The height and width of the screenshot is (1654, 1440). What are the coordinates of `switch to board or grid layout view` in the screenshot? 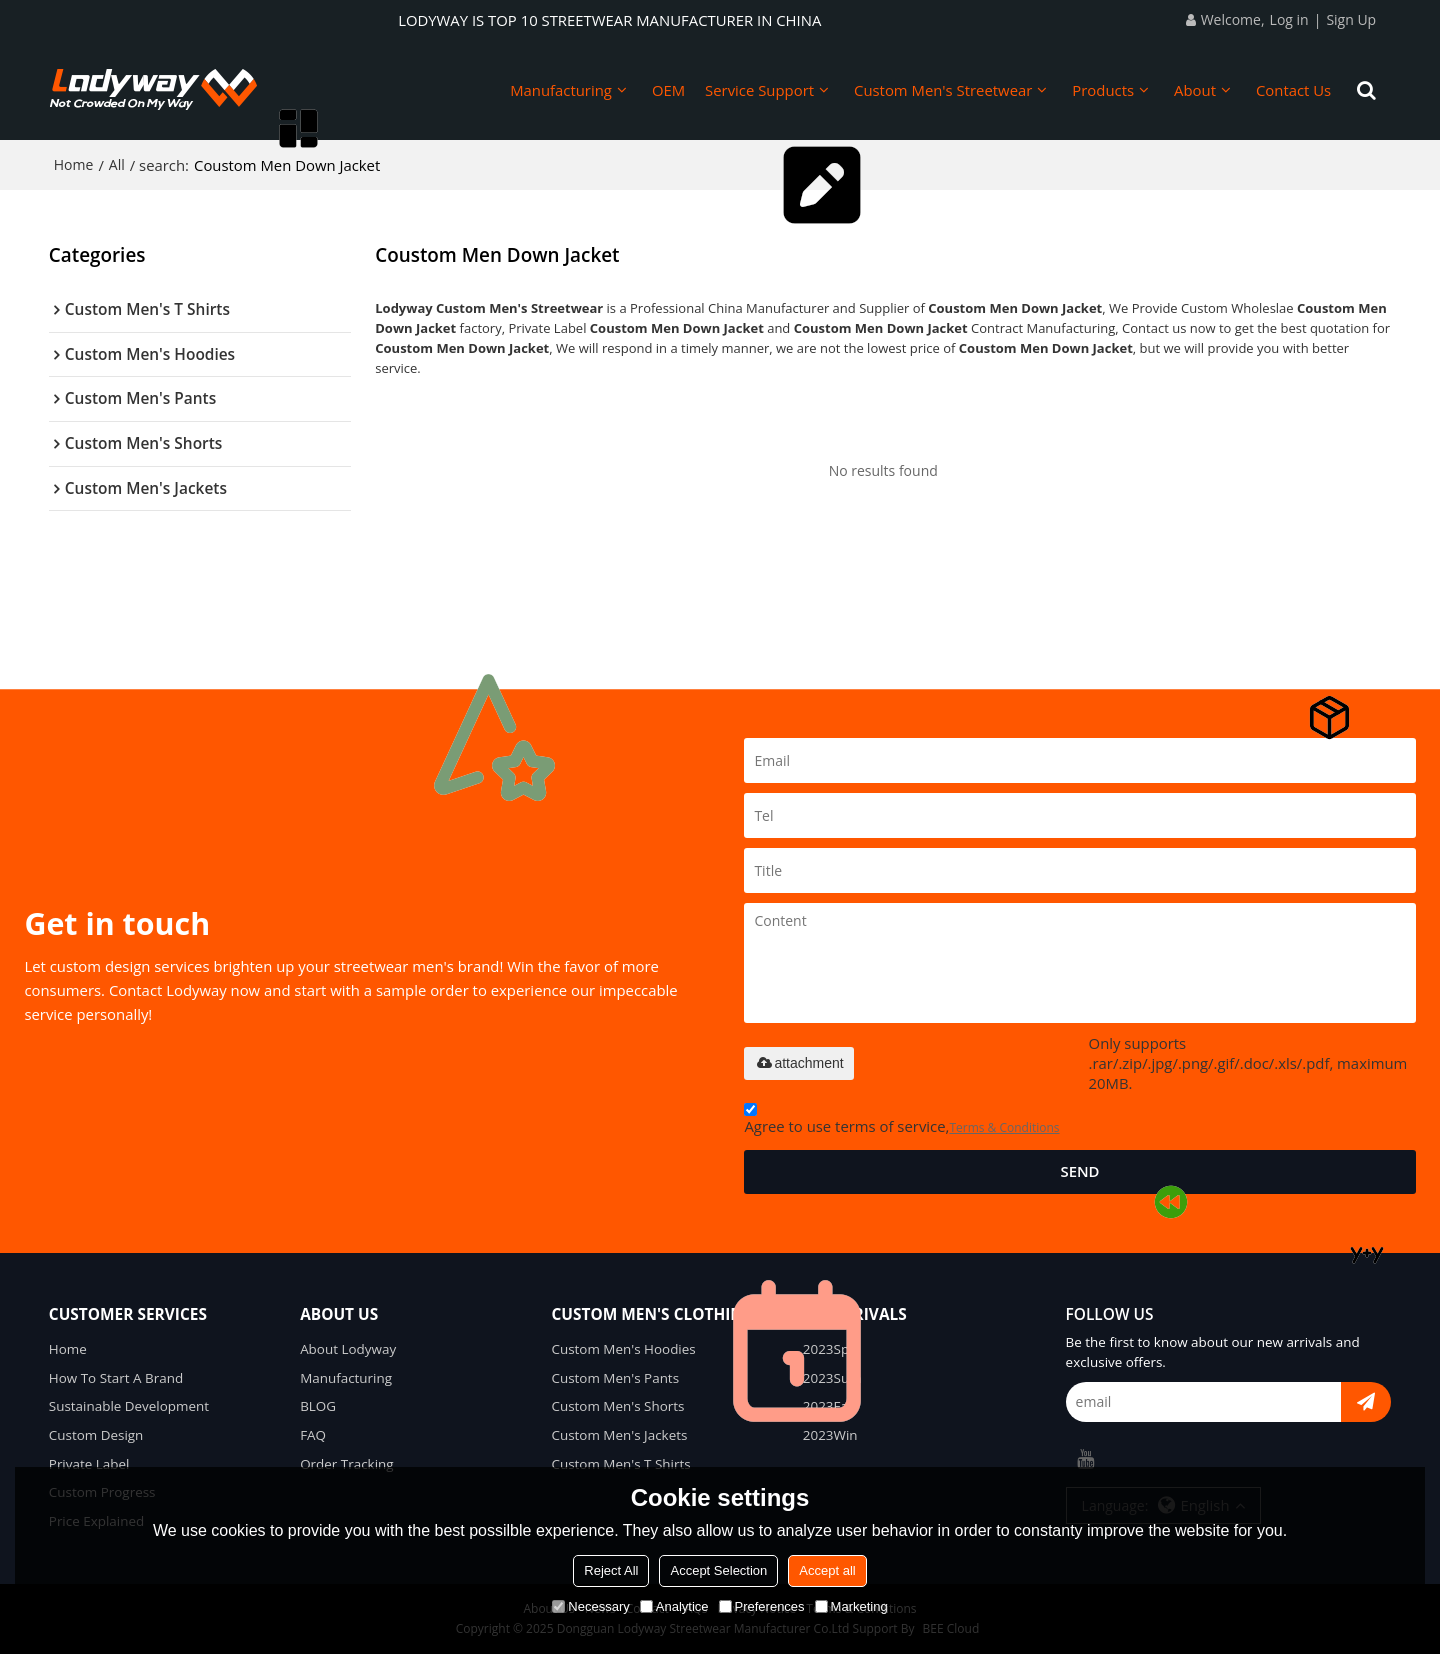 It's located at (298, 128).